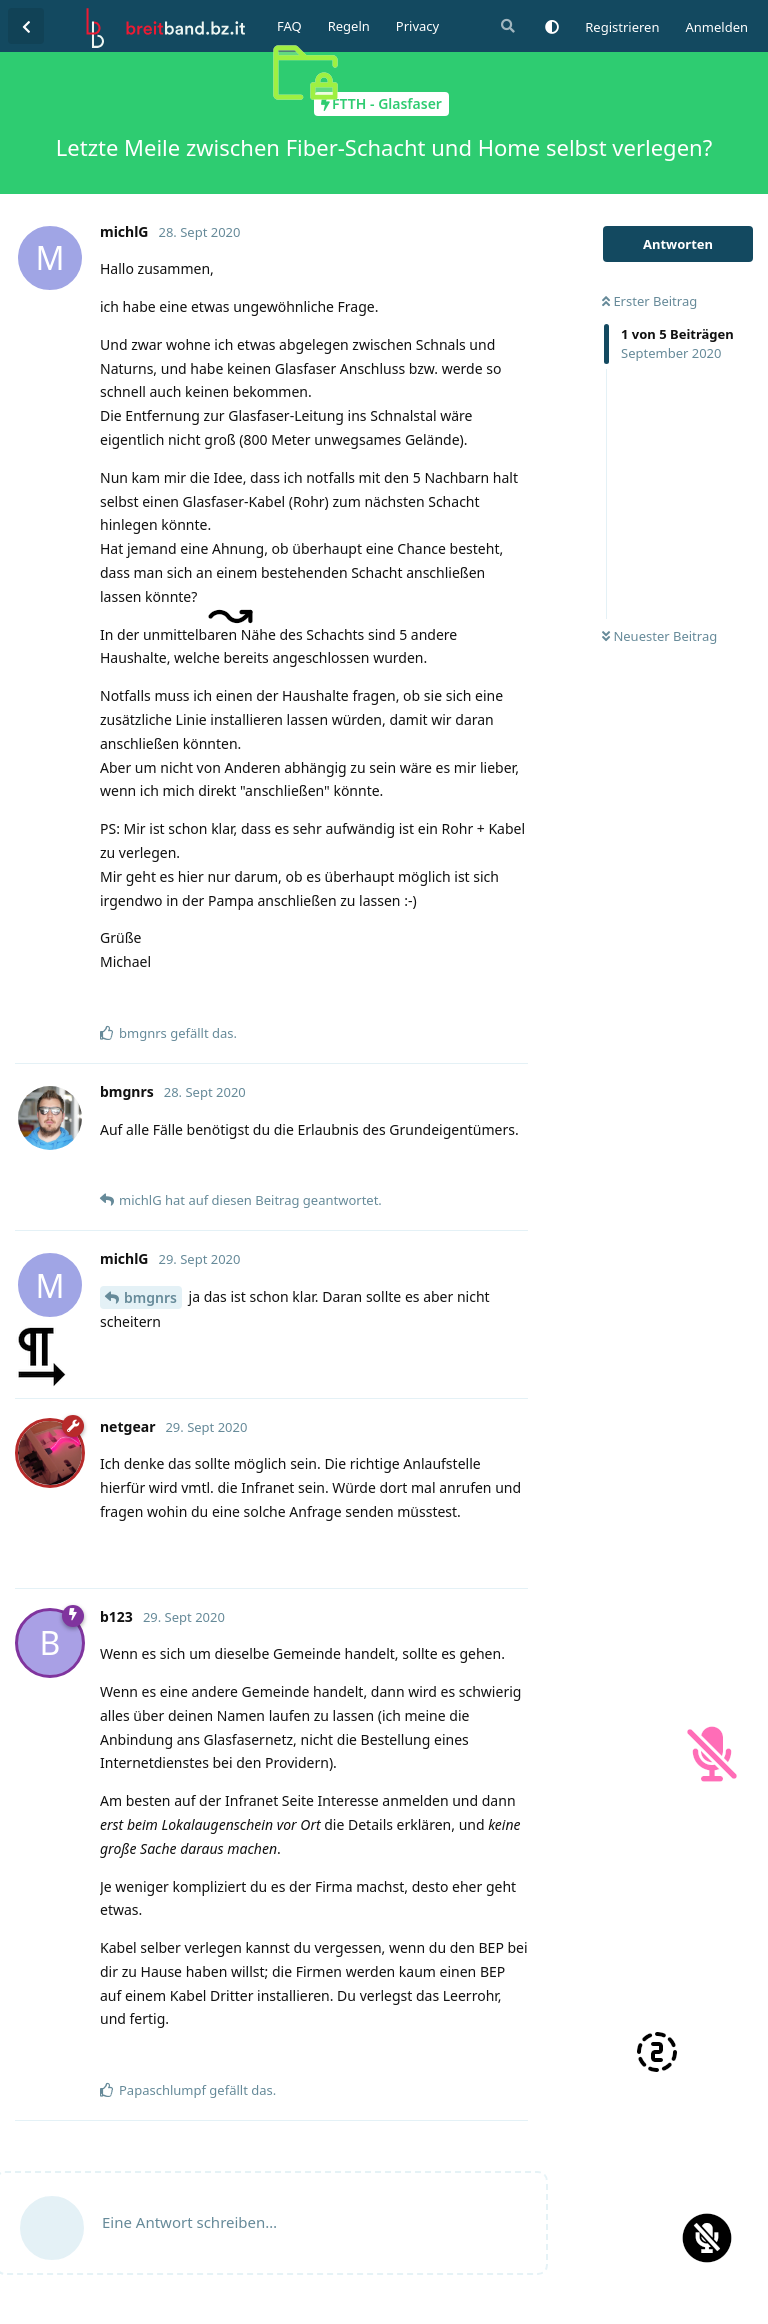 The width and height of the screenshot is (768, 2324). I want to click on step 2 of a multi-step process, so click(657, 2052).